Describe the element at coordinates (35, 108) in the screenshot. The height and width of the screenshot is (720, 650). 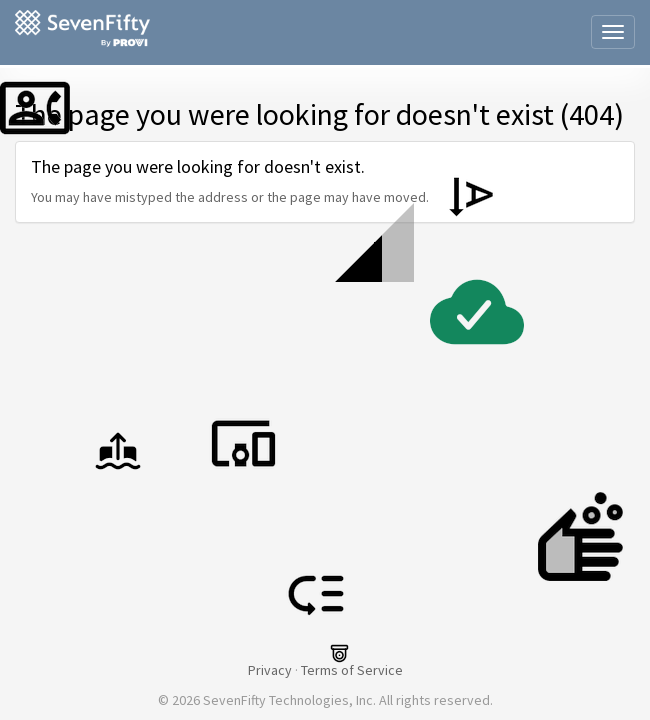
I see `view contact's phone information` at that location.